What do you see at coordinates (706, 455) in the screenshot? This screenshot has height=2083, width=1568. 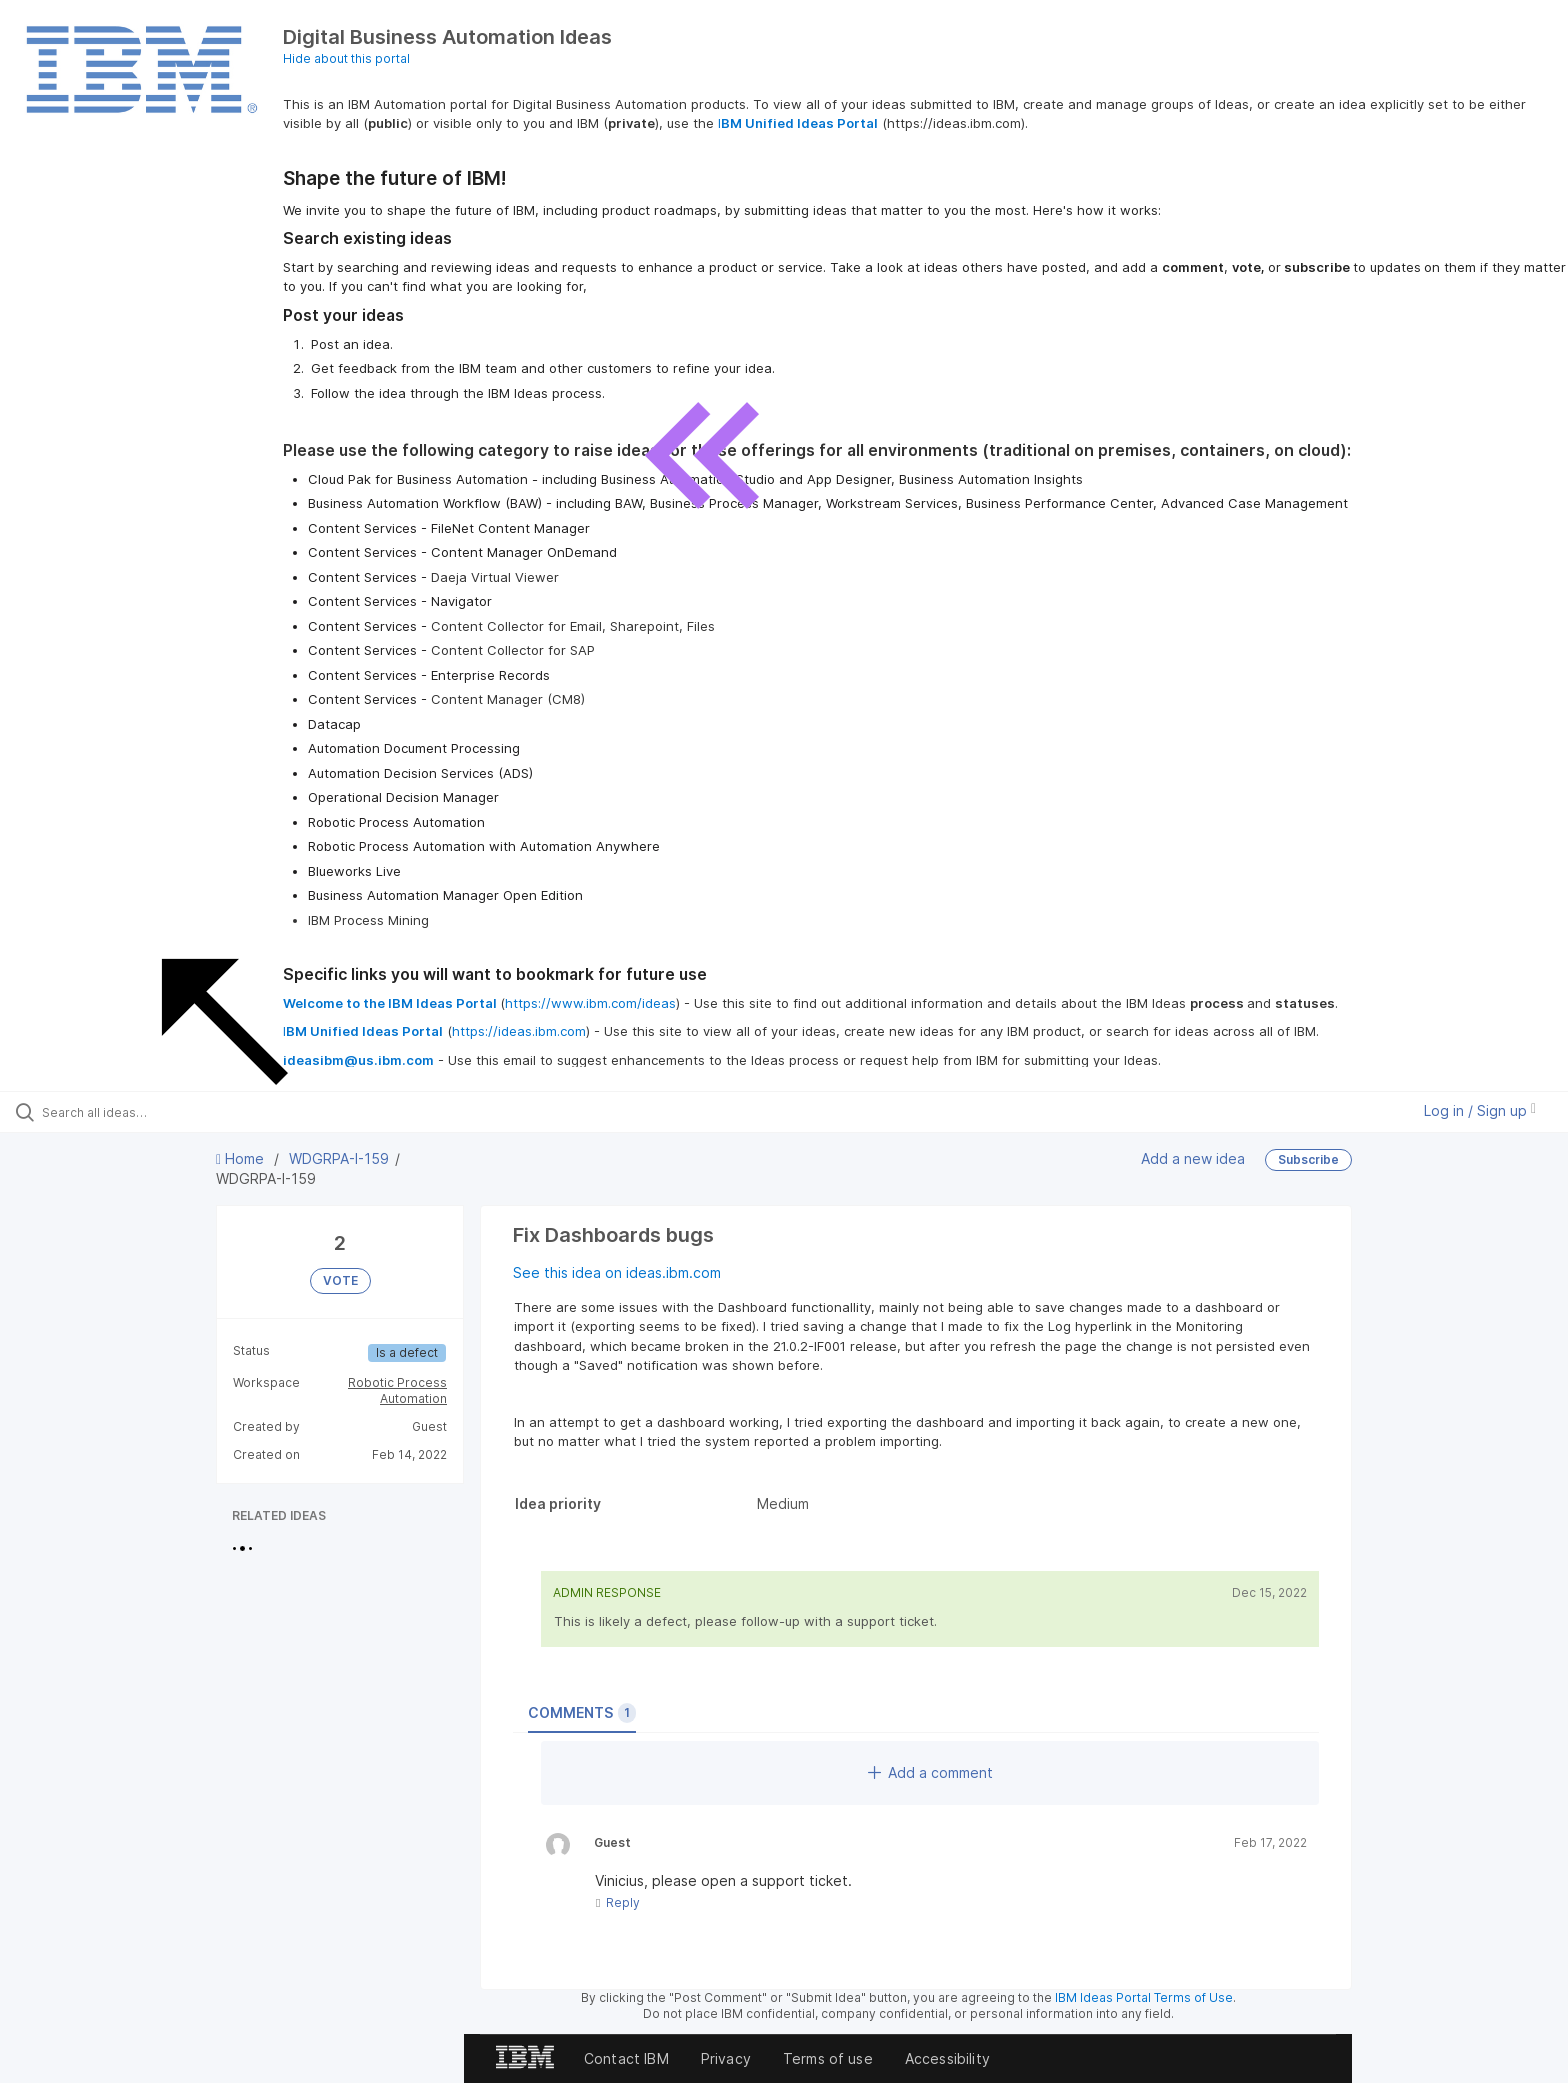 I see `go back to the beginning` at bounding box center [706, 455].